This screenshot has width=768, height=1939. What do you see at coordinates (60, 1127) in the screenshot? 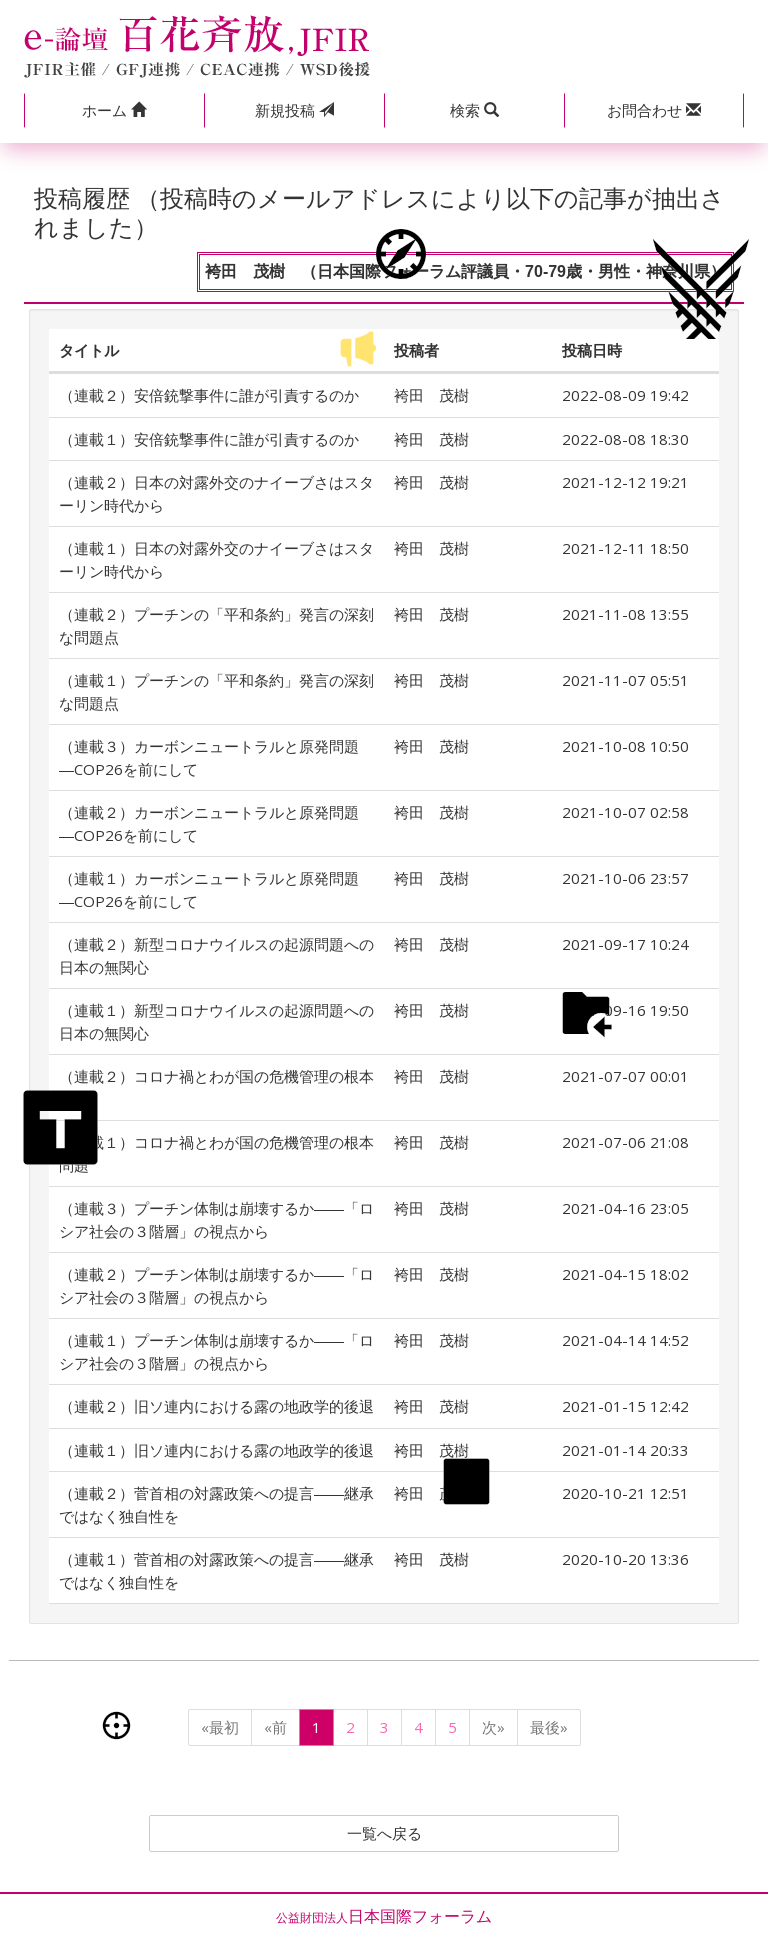
I see `open text formatting or typography options` at bounding box center [60, 1127].